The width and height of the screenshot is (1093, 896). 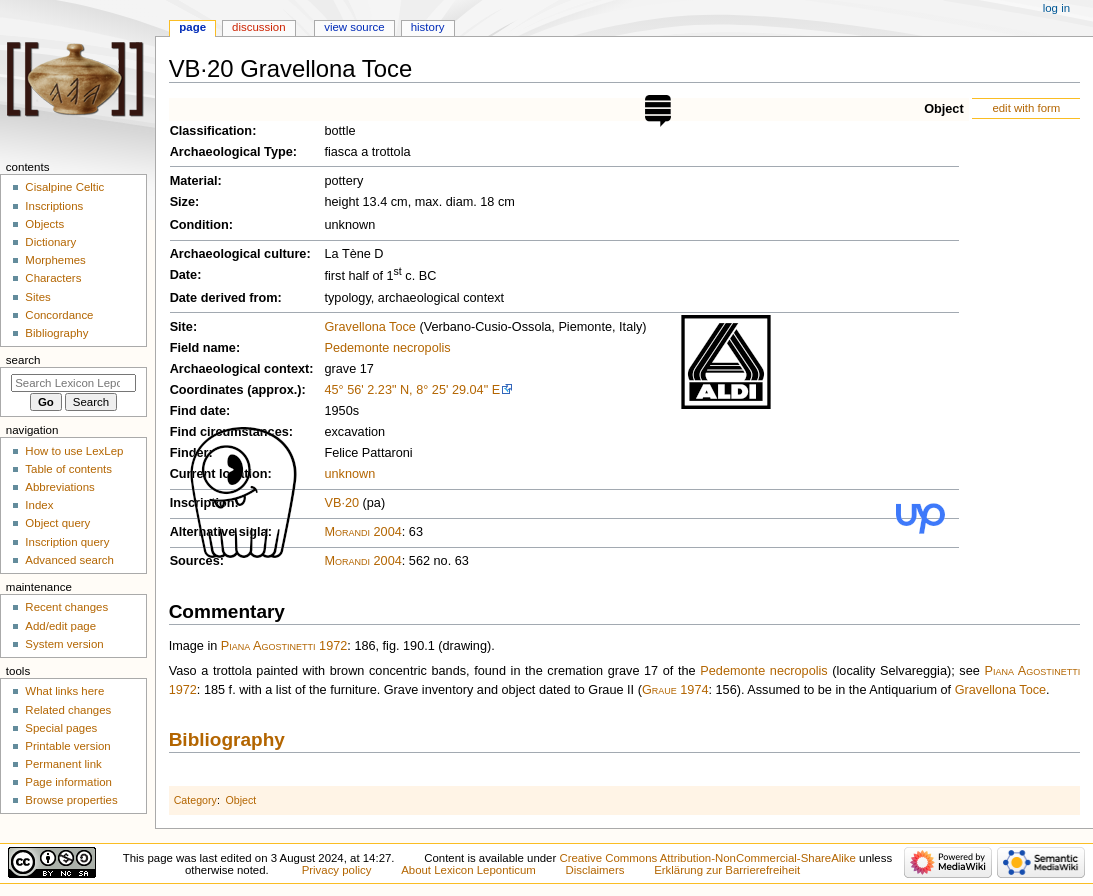 What do you see at coordinates (243, 492) in the screenshot?
I see `ScyllaDB logo` at bounding box center [243, 492].